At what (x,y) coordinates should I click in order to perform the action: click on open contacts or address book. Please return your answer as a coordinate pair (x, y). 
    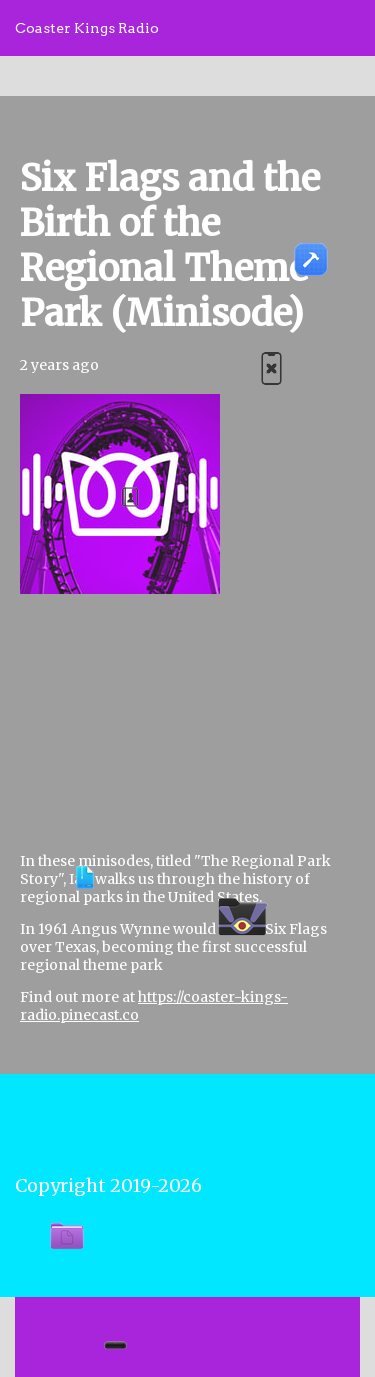
    Looking at the image, I should click on (130, 497).